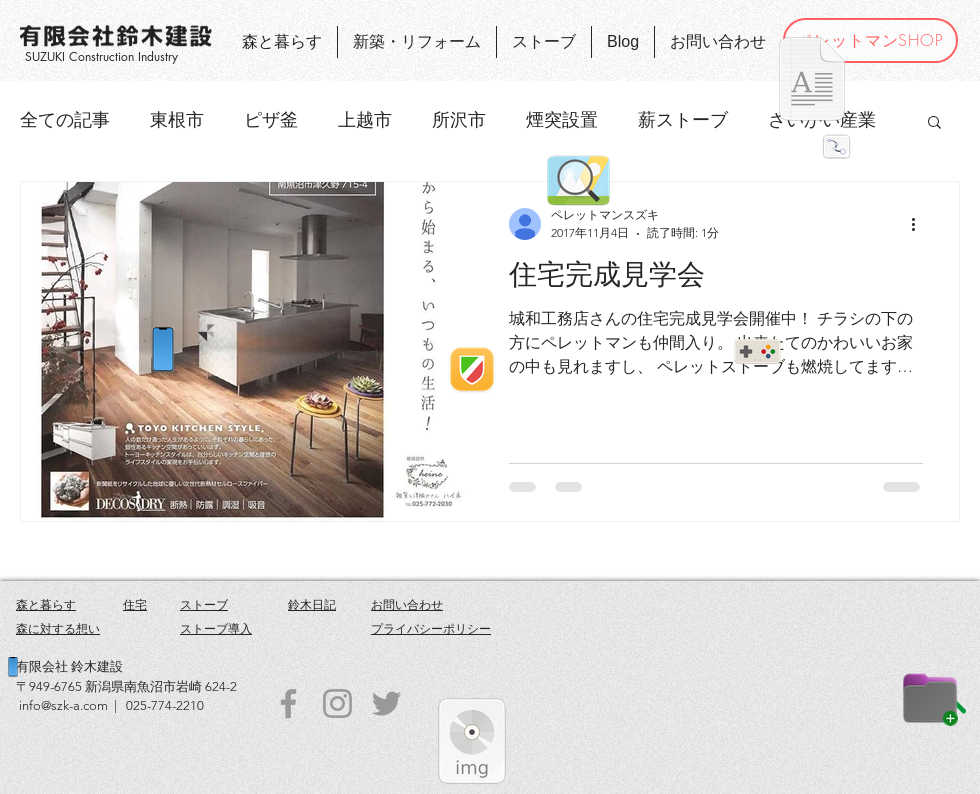 Image resolution: width=980 pixels, height=794 pixels. Describe the element at coordinates (163, 350) in the screenshot. I see `iPhone 13 device icon` at that location.